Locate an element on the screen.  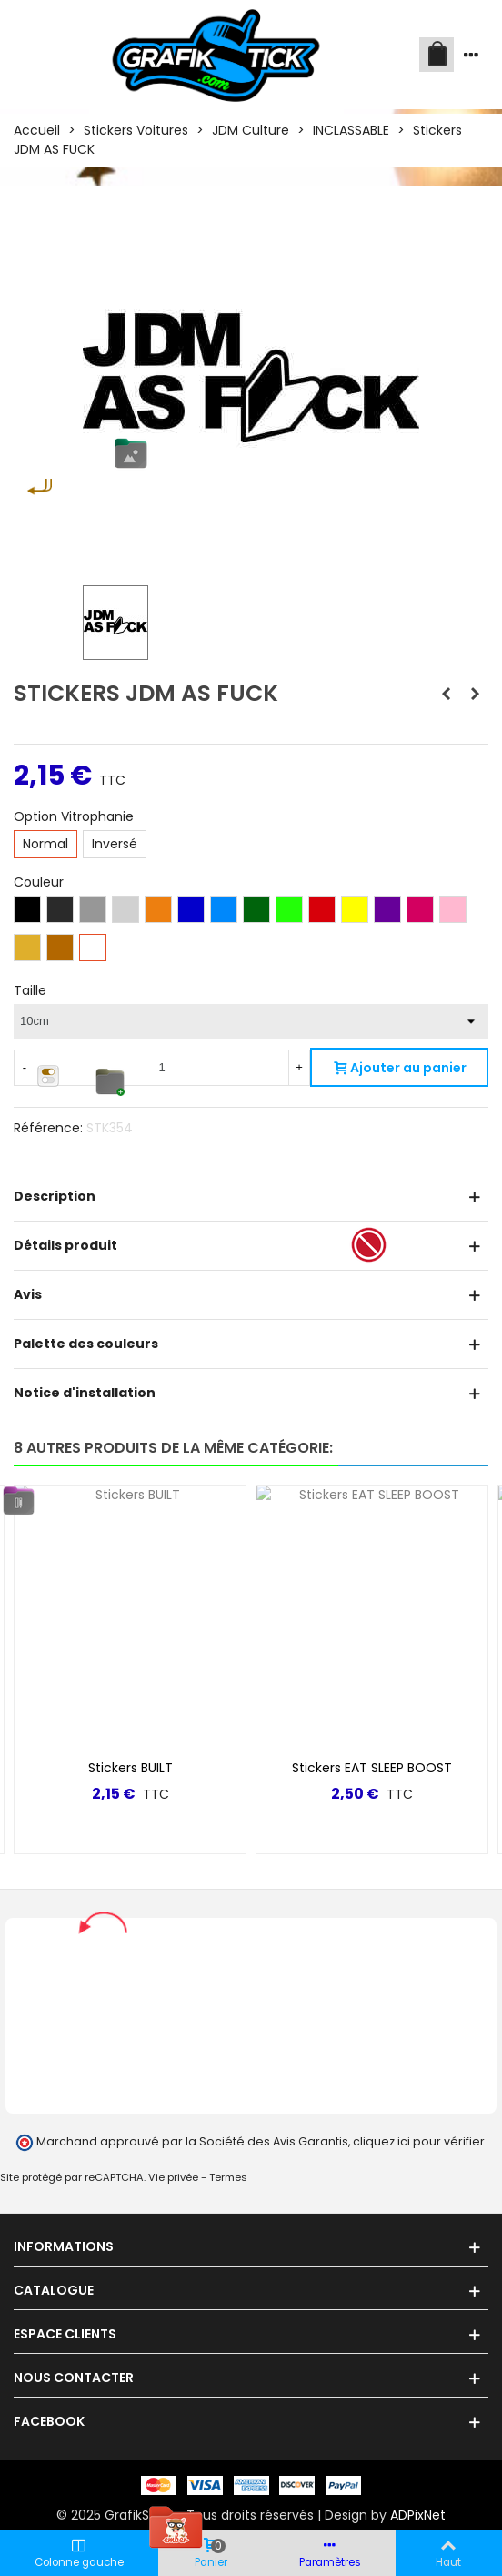
open your pictures folder is located at coordinates (131, 453).